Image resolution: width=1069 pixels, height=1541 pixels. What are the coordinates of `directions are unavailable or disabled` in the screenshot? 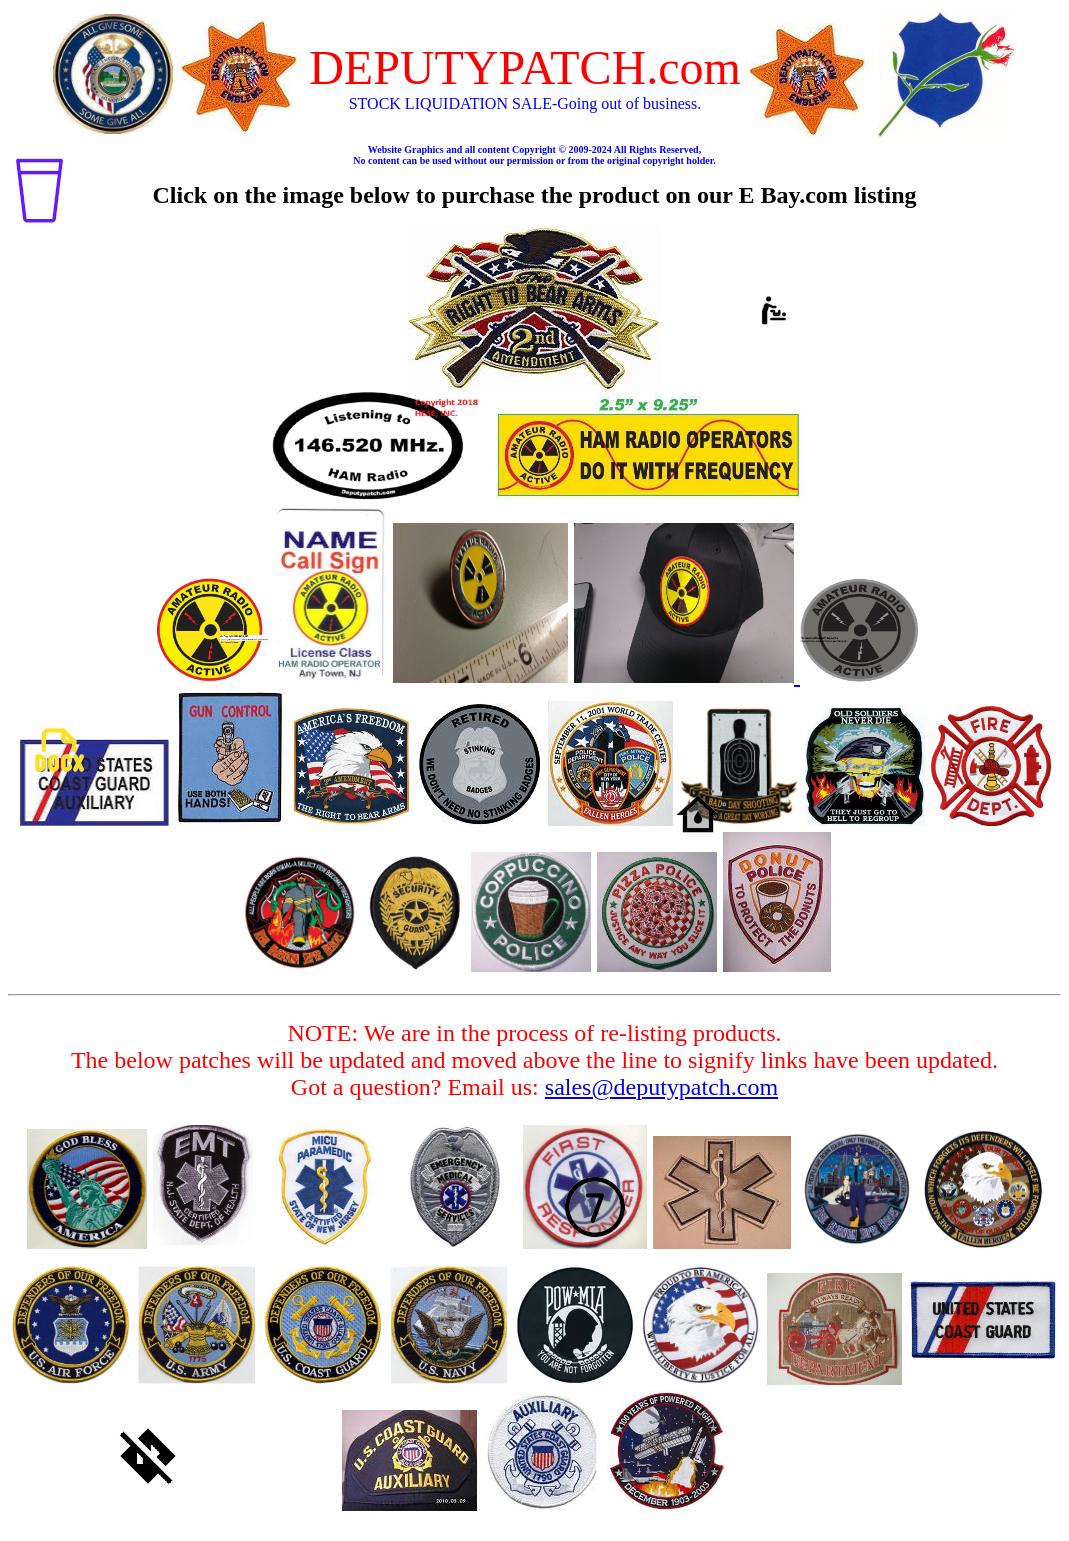 It's located at (148, 1456).